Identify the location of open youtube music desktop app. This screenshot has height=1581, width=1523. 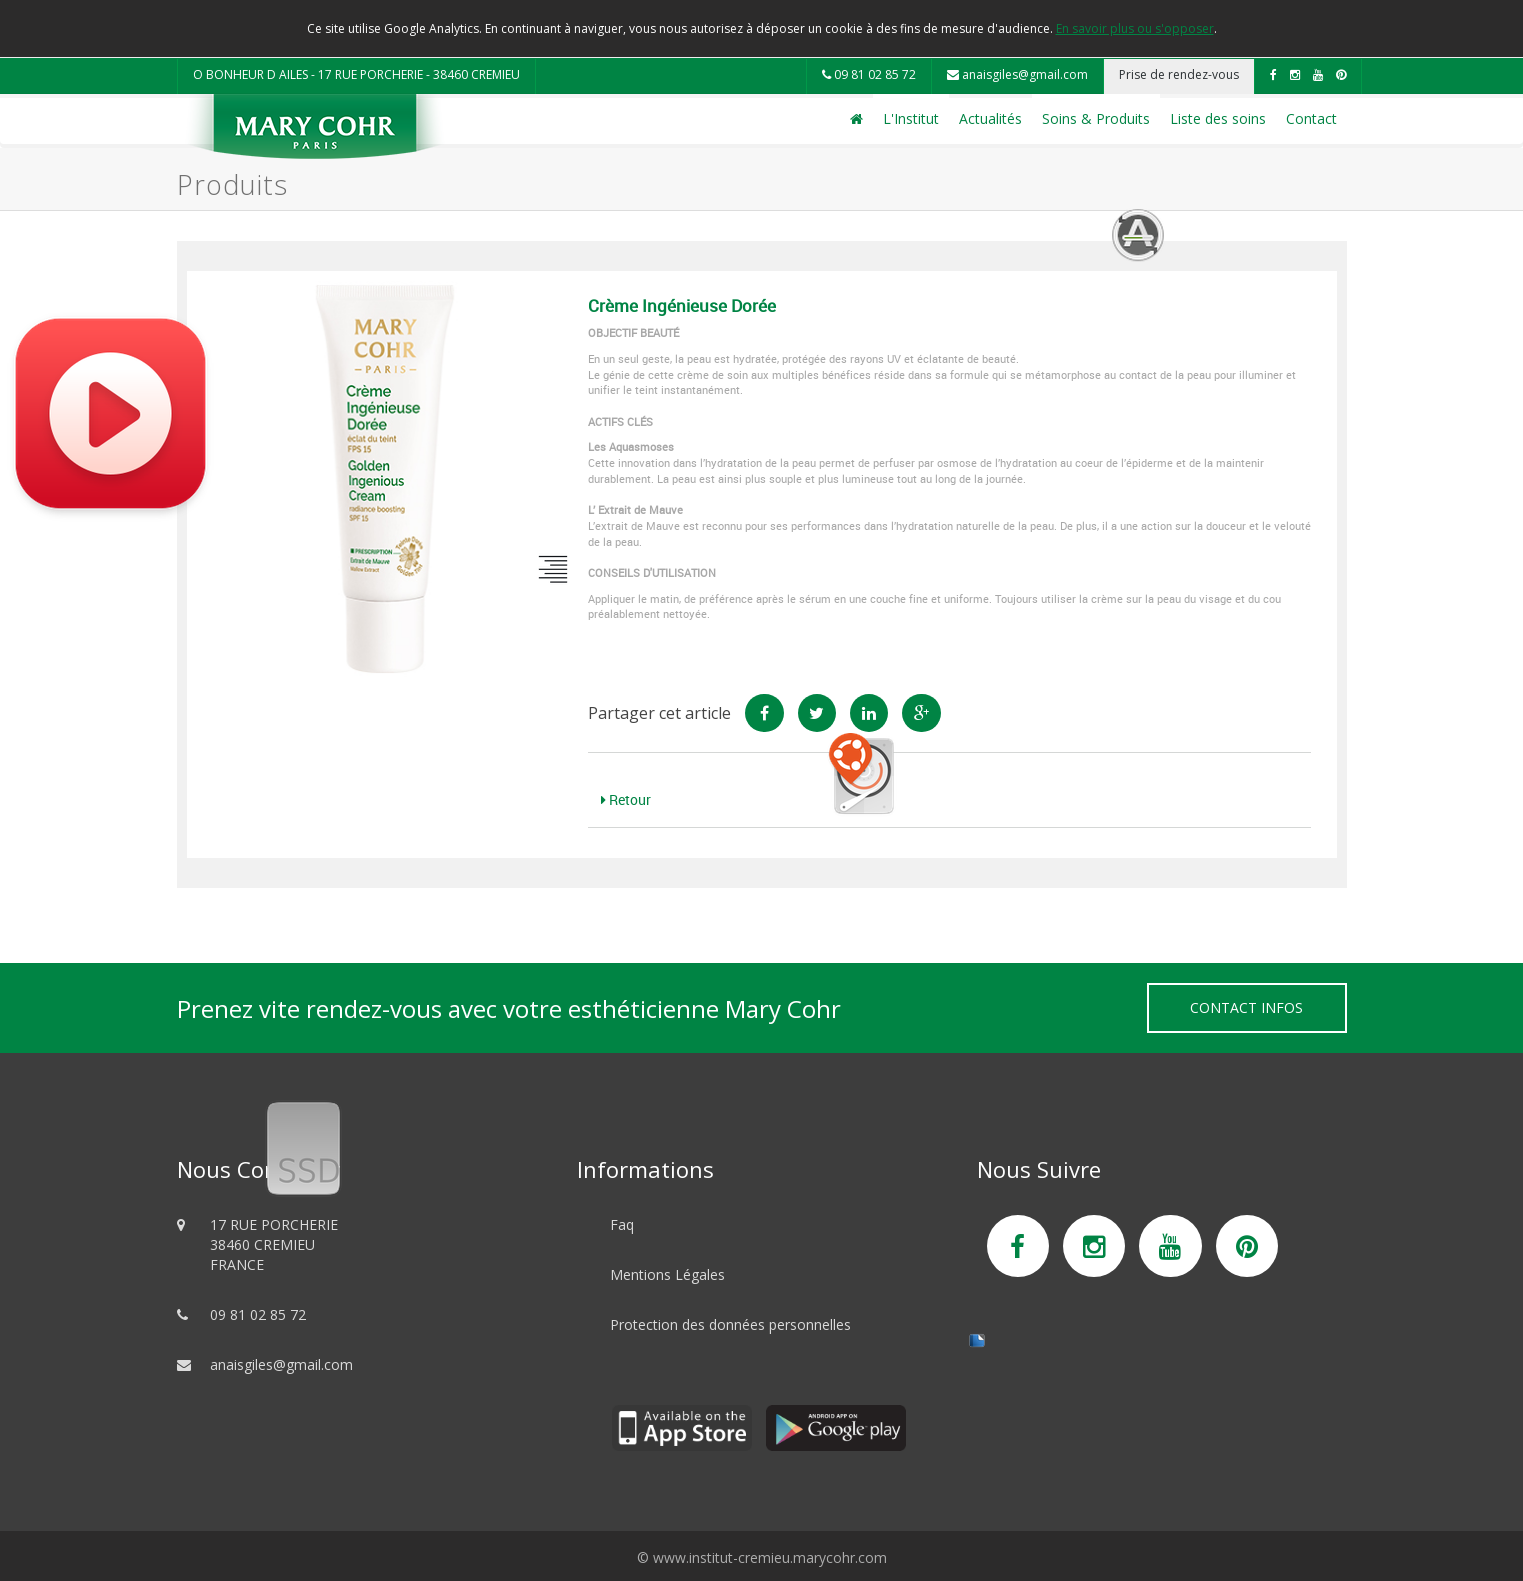
(110, 413).